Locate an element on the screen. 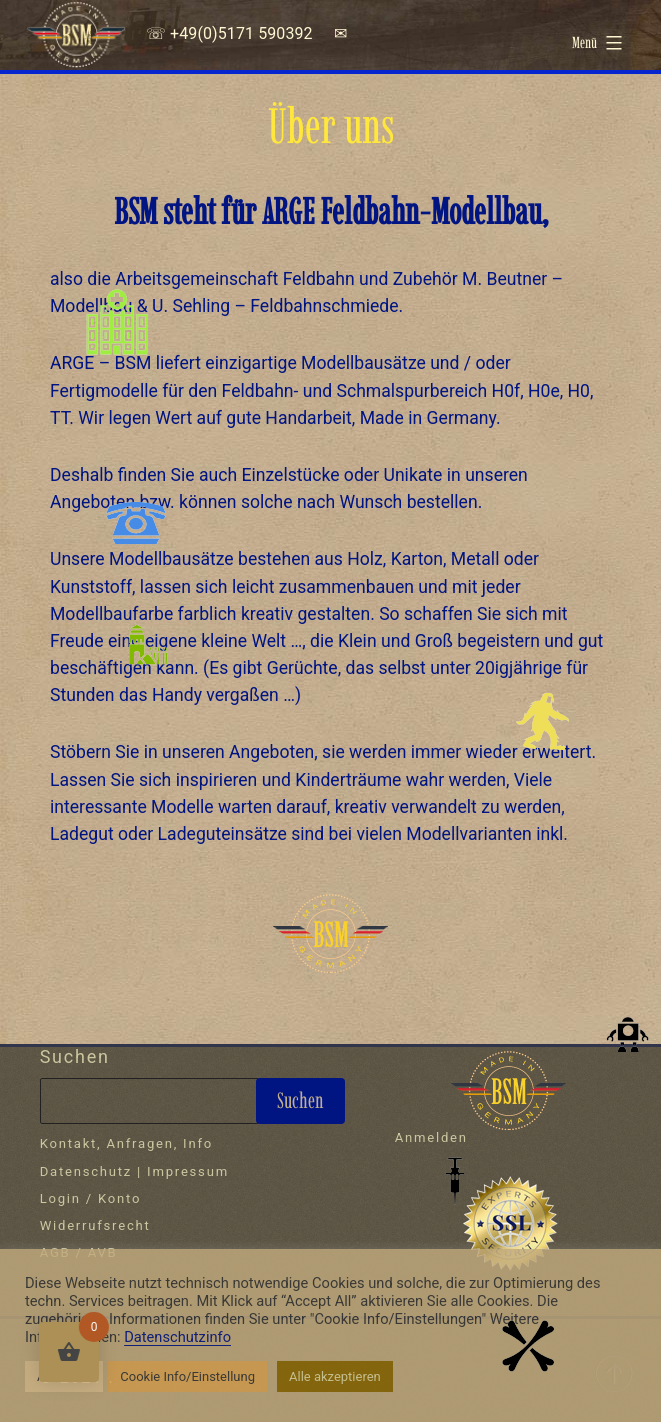 Image resolution: width=661 pixels, height=1422 pixels. granary or grain storage building in a farming game is located at coordinates (148, 643).